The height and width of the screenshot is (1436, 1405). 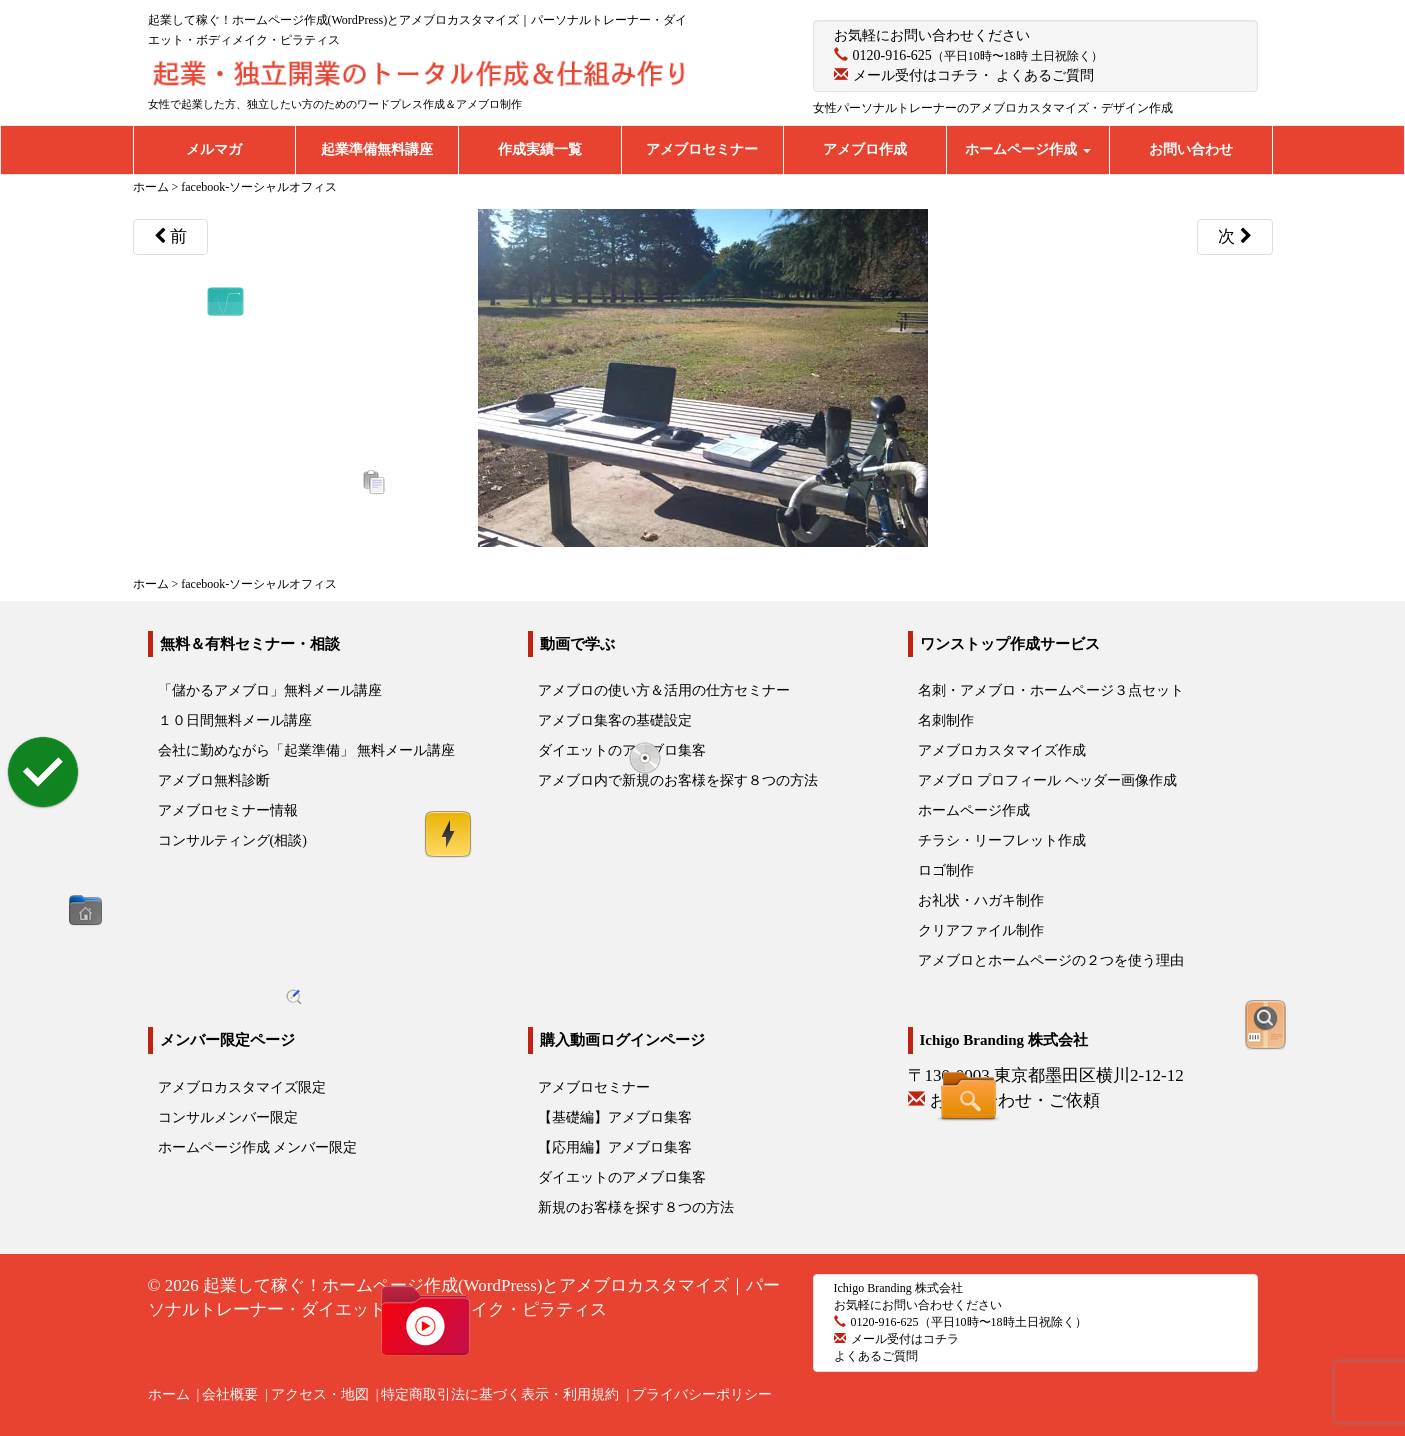 What do you see at coordinates (294, 997) in the screenshot?
I see `open find and replace tool` at bounding box center [294, 997].